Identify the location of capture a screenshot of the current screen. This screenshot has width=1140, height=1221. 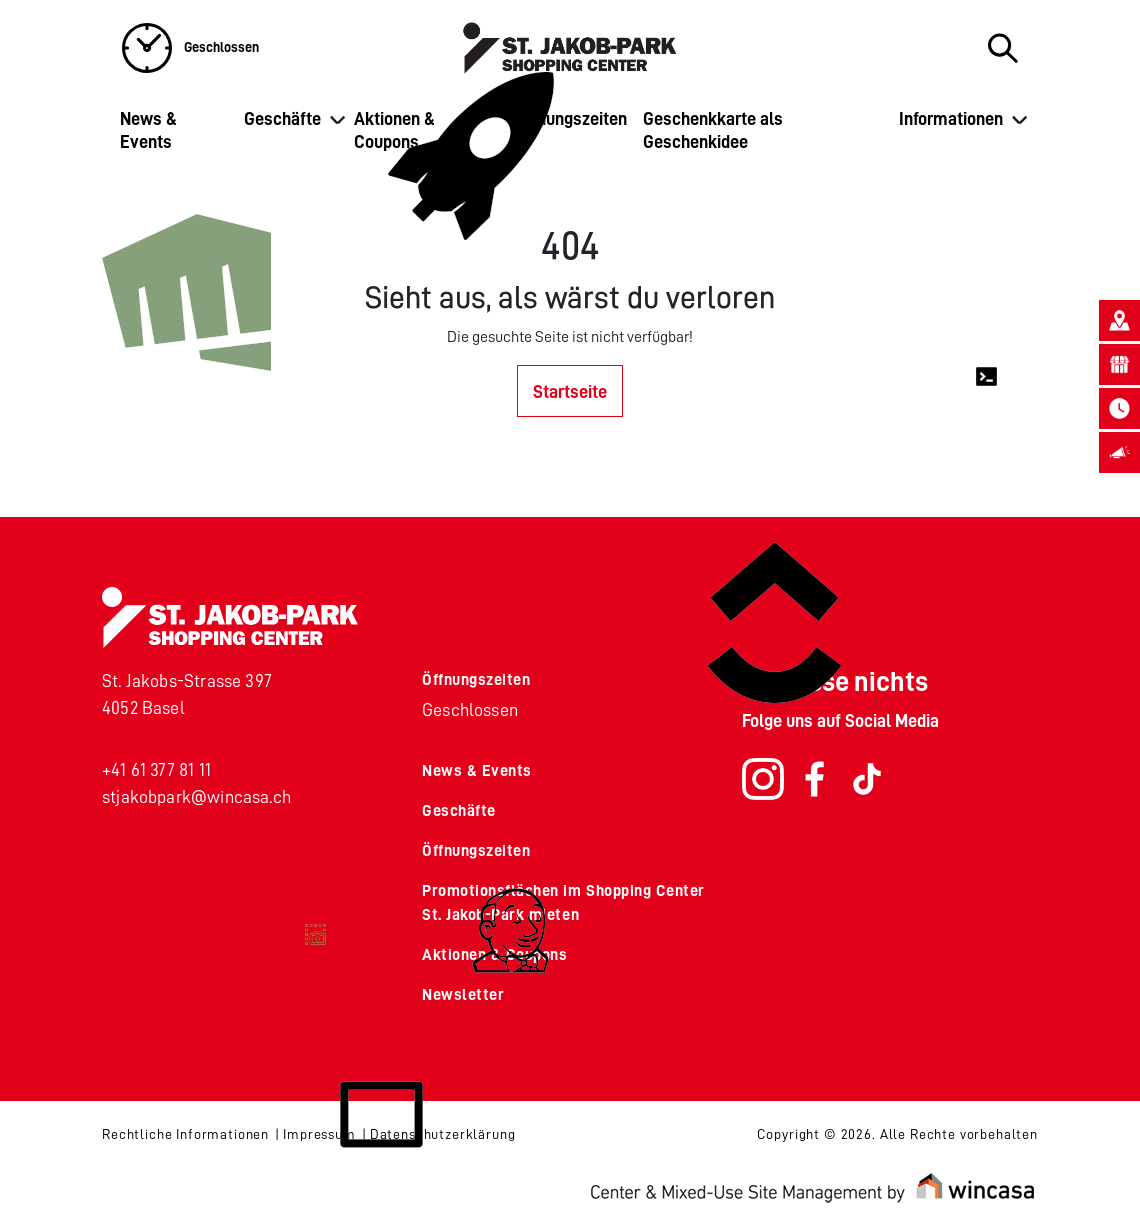
(315, 934).